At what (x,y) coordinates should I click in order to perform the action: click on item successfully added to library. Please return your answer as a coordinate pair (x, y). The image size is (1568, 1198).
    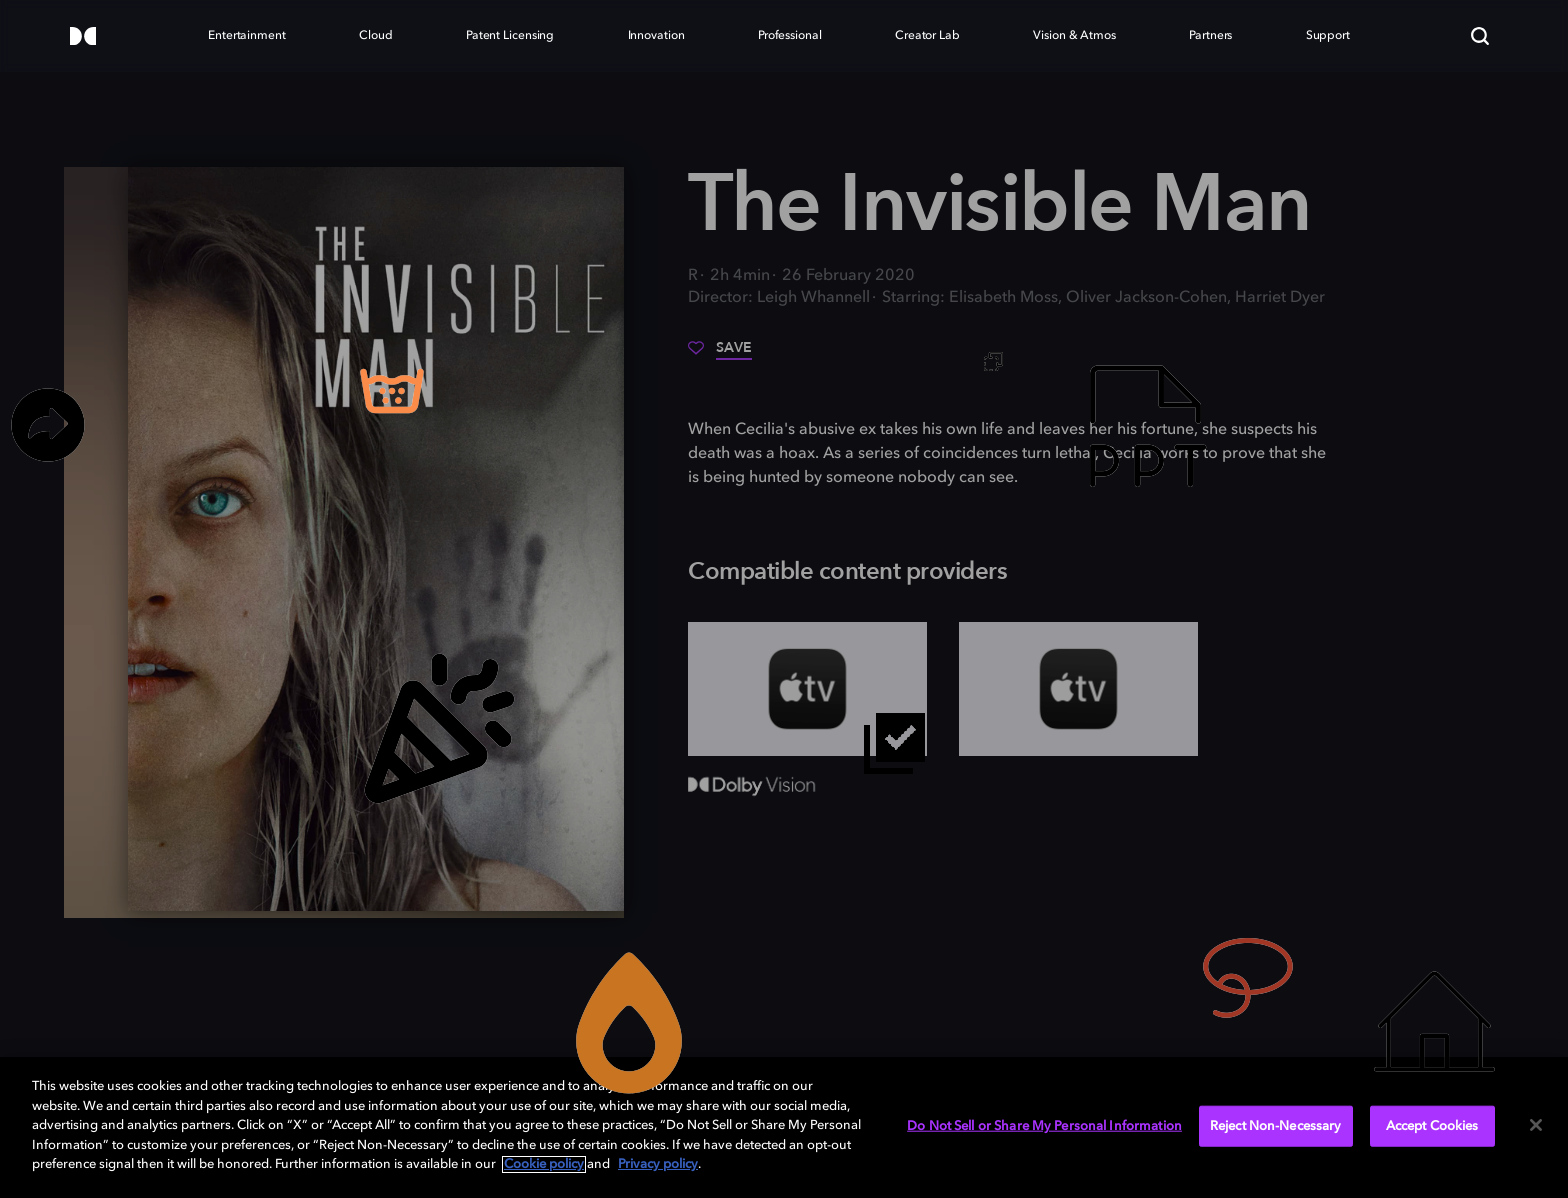
    Looking at the image, I should click on (894, 743).